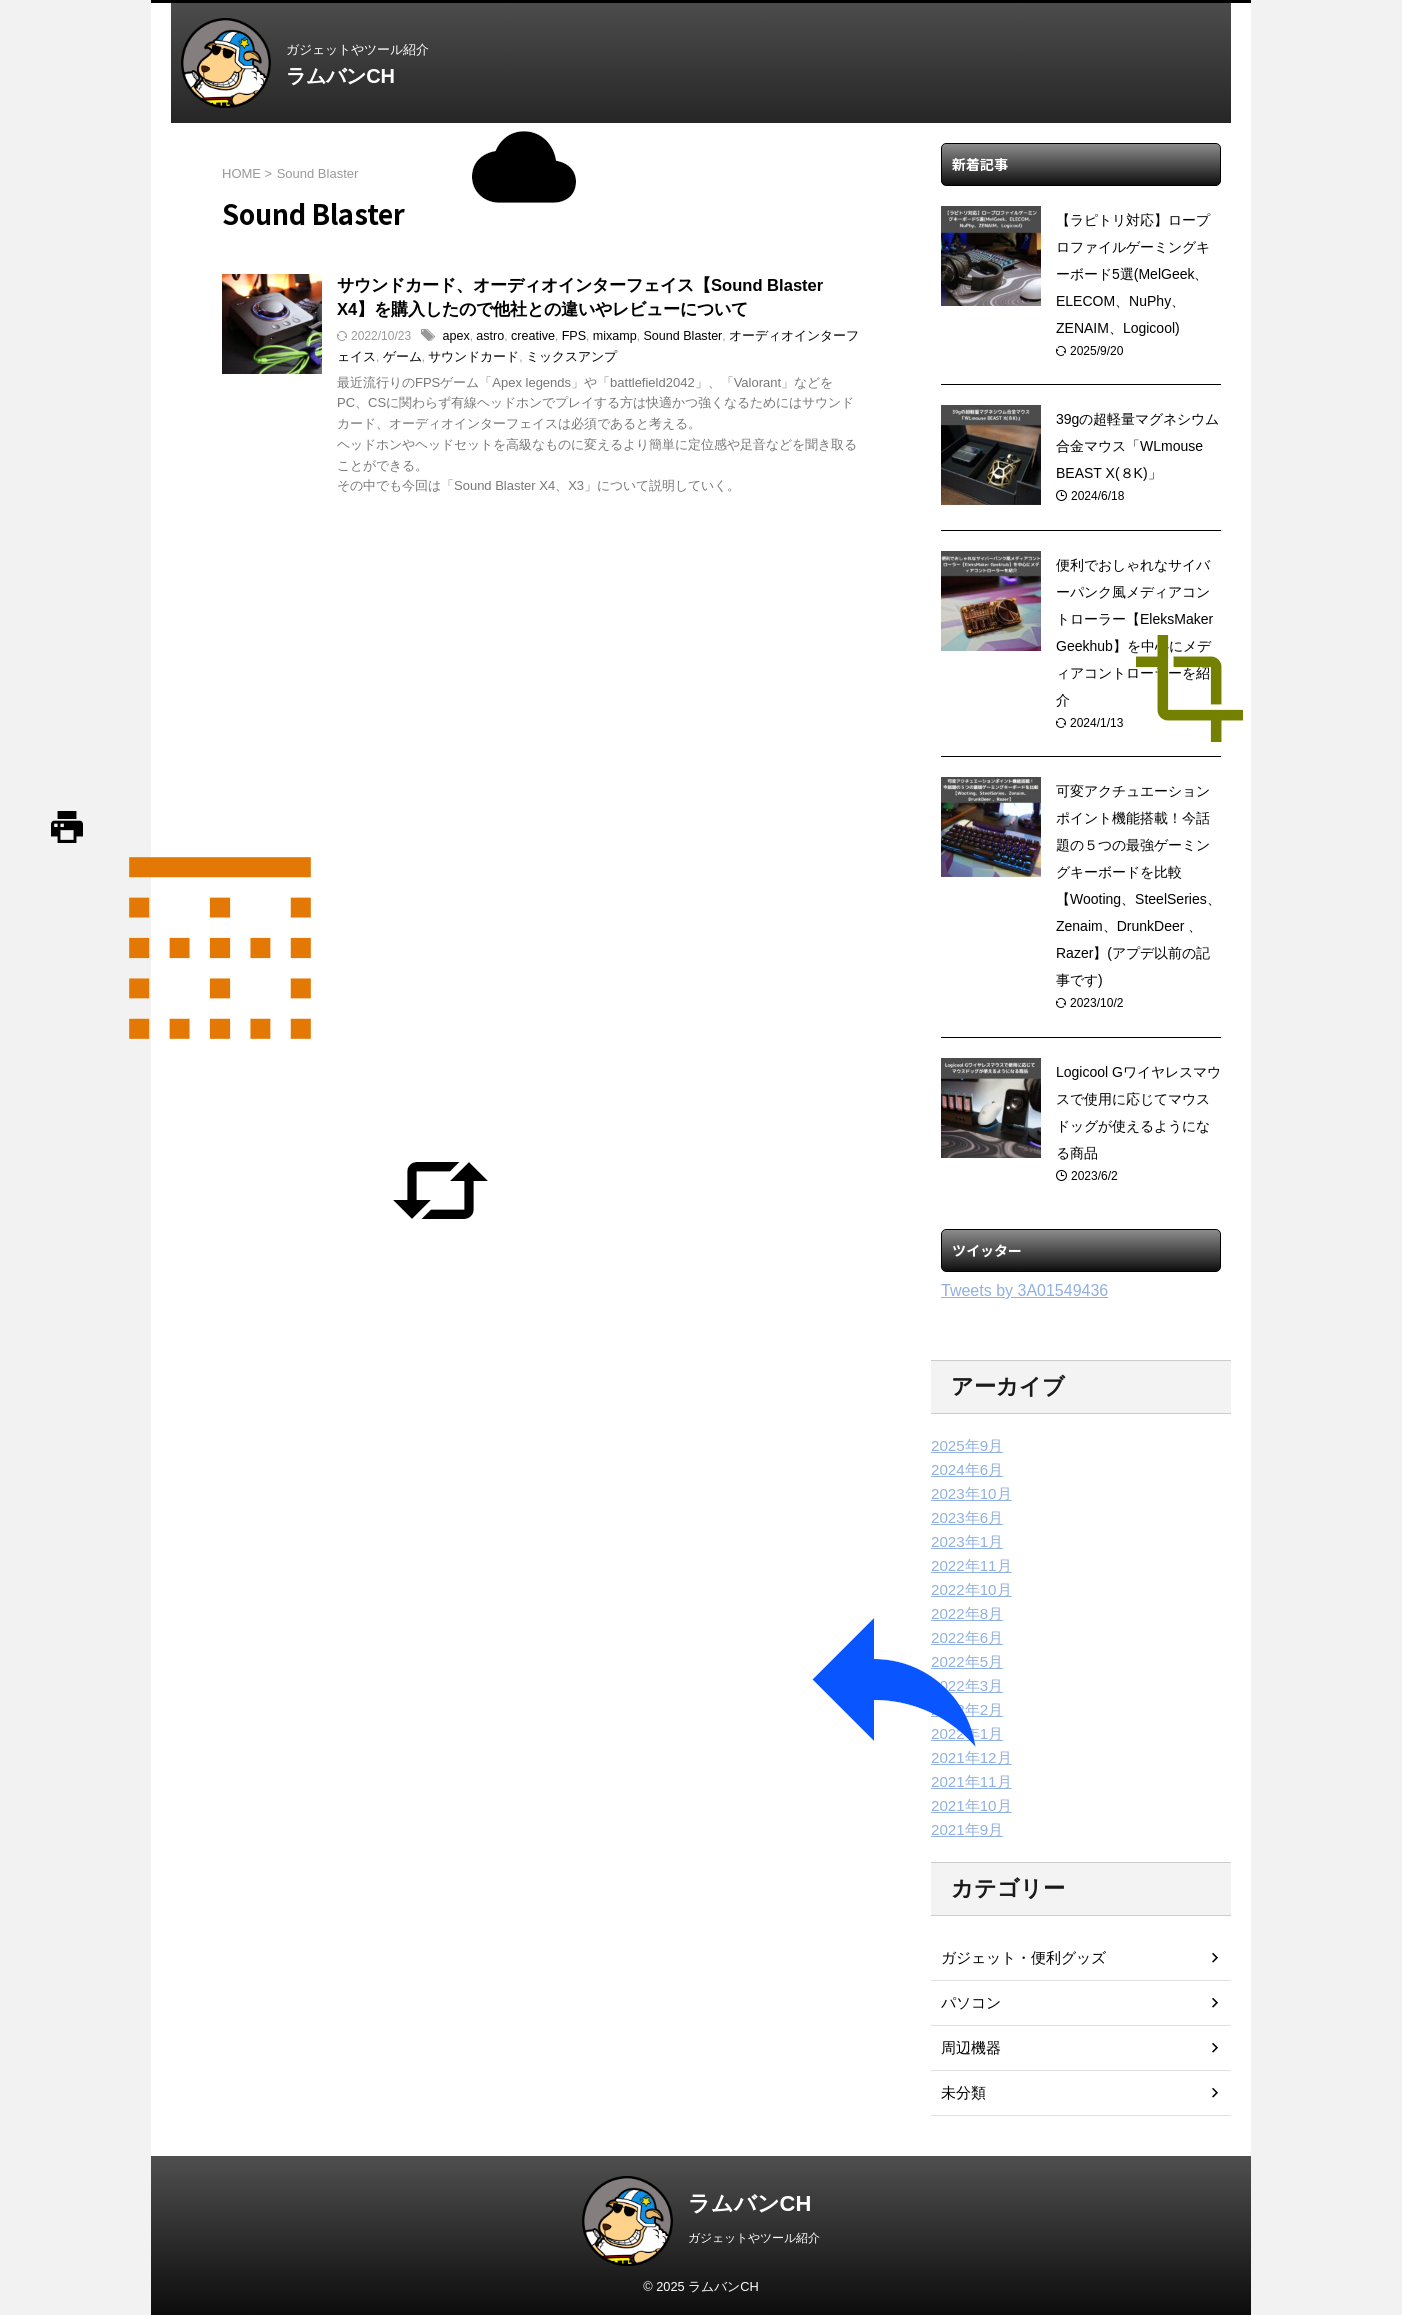 The image size is (1402, 2315). Describe the element at coordinates (524, 167) in the screenshot. I see `cloud storage or syncing status` at that location.